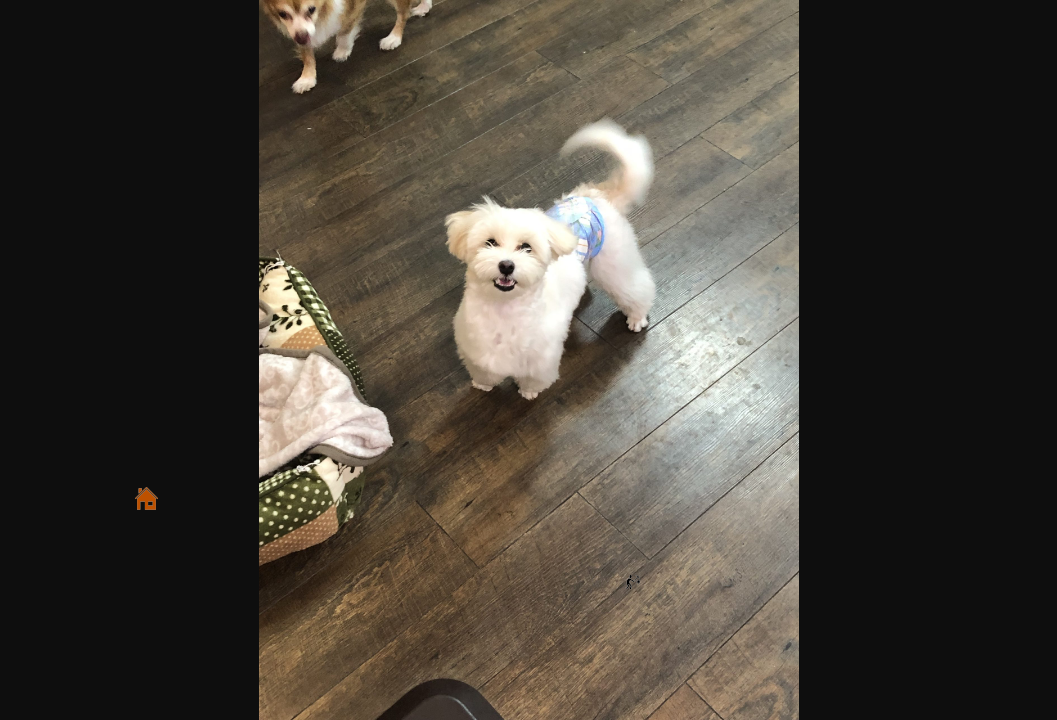  What do you see at coordinates (633, 582) in the screenshot?
I see `access mining or resource gathering features` at bounding box center [633, 582].